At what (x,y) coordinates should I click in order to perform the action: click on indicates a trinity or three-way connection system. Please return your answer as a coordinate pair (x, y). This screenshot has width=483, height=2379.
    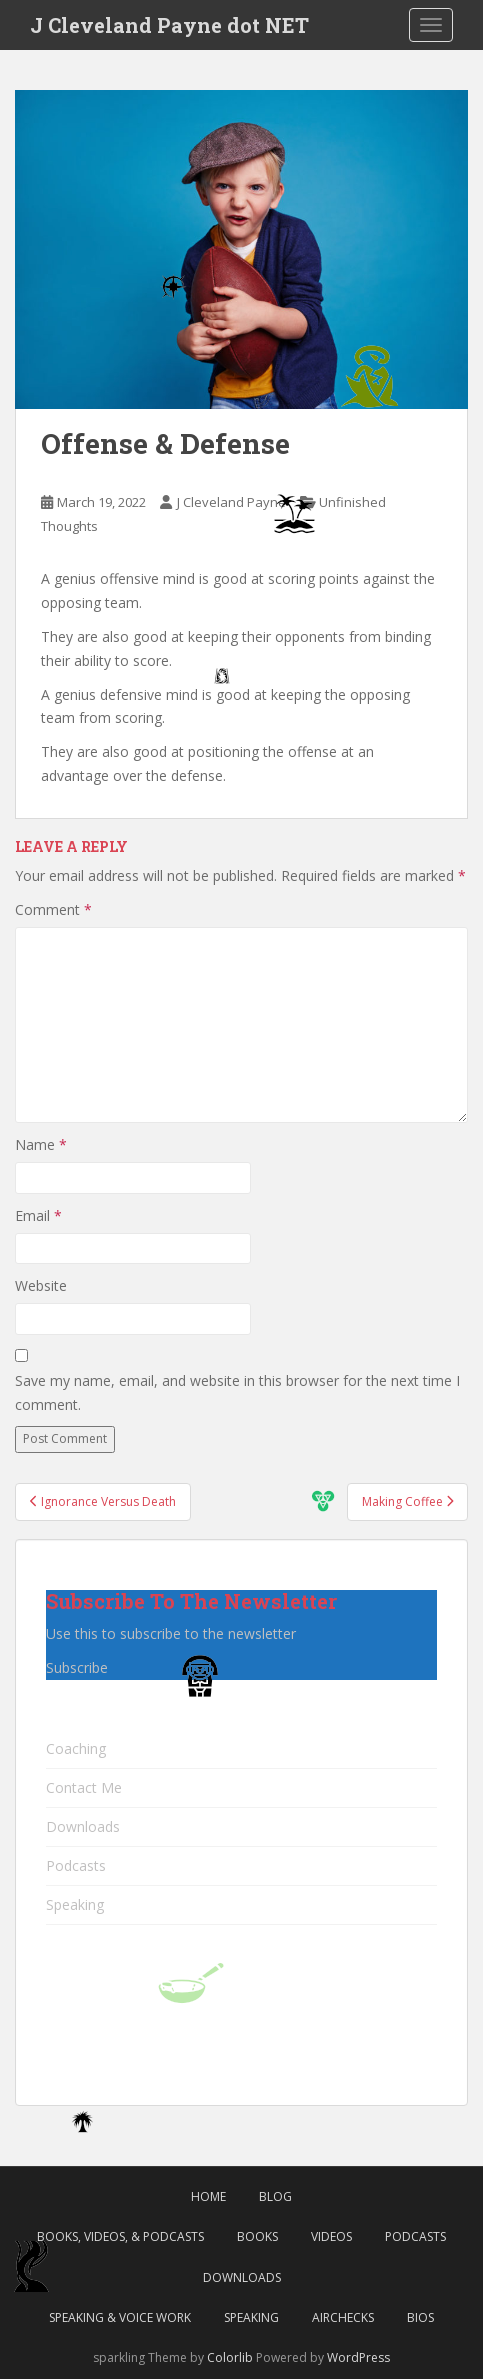
    Looking at the image, I should click on (323, 1501).